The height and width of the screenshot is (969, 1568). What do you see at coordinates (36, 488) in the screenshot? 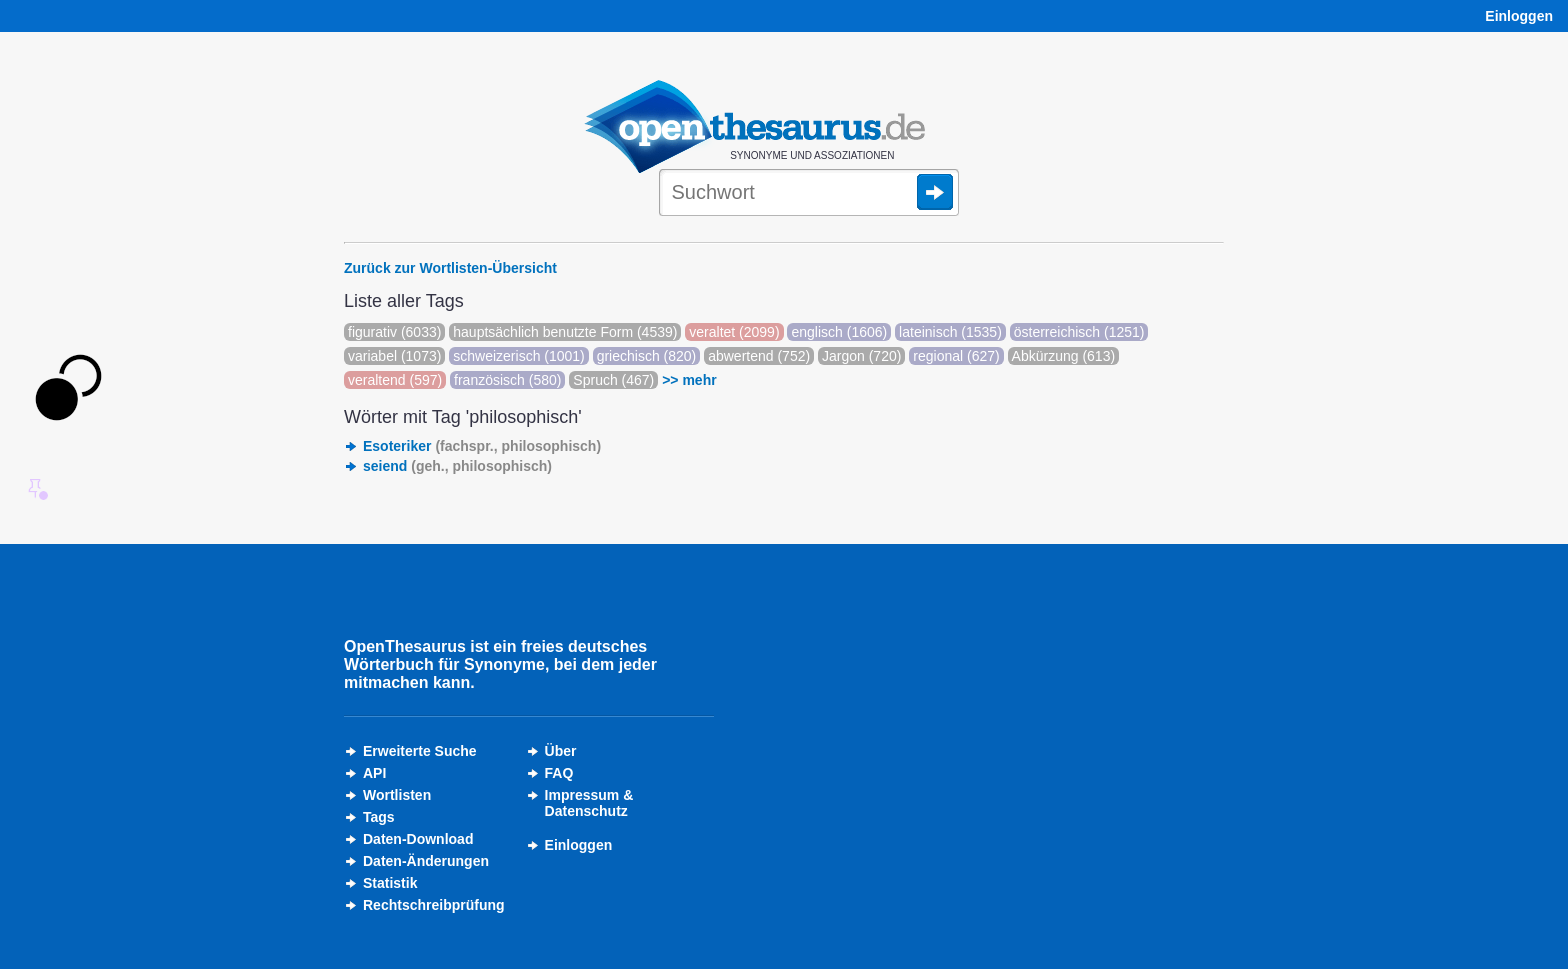
I see `pinned file with unsaved changes` at bounding box center [36, 488].